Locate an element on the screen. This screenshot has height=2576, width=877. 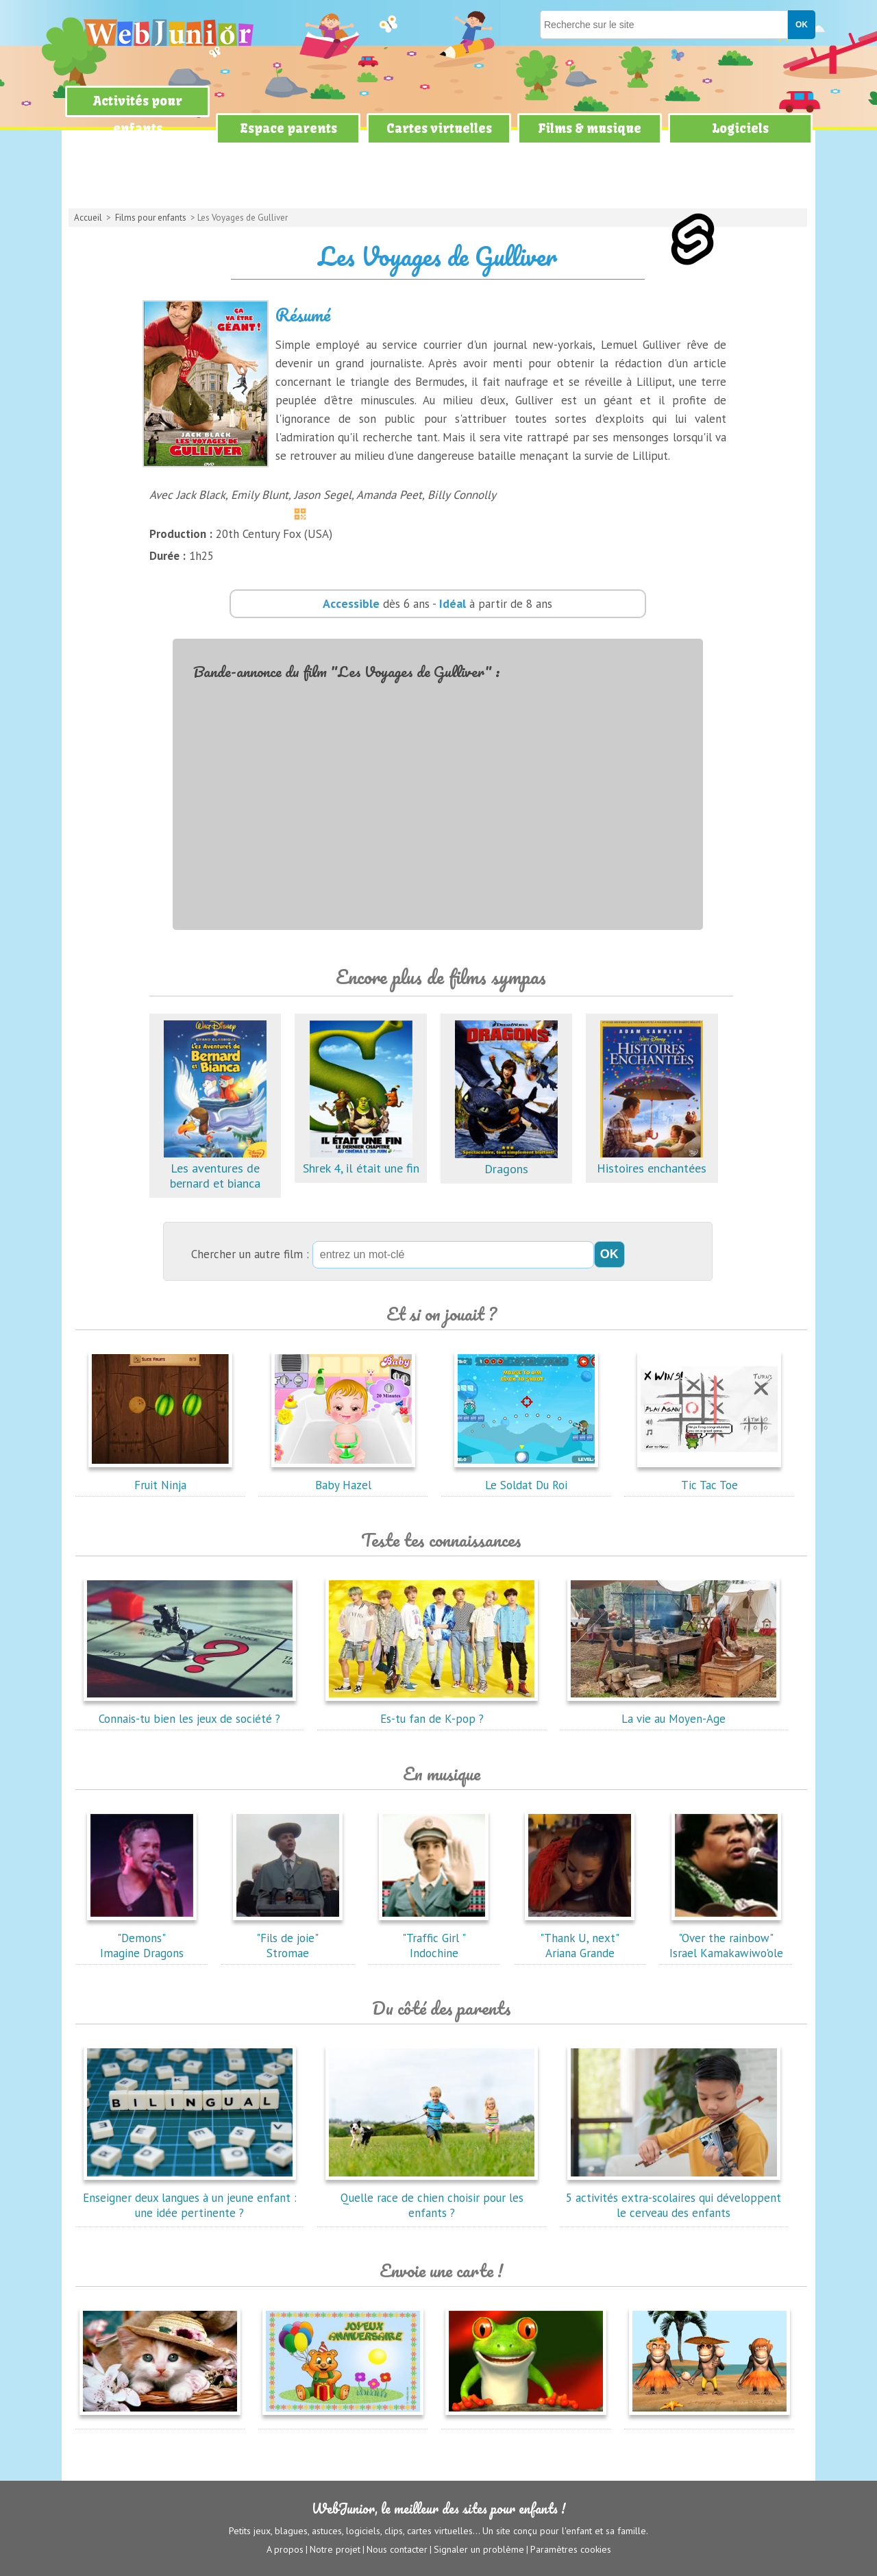
scan or generate a QR code is located at coordinates (300, 514).